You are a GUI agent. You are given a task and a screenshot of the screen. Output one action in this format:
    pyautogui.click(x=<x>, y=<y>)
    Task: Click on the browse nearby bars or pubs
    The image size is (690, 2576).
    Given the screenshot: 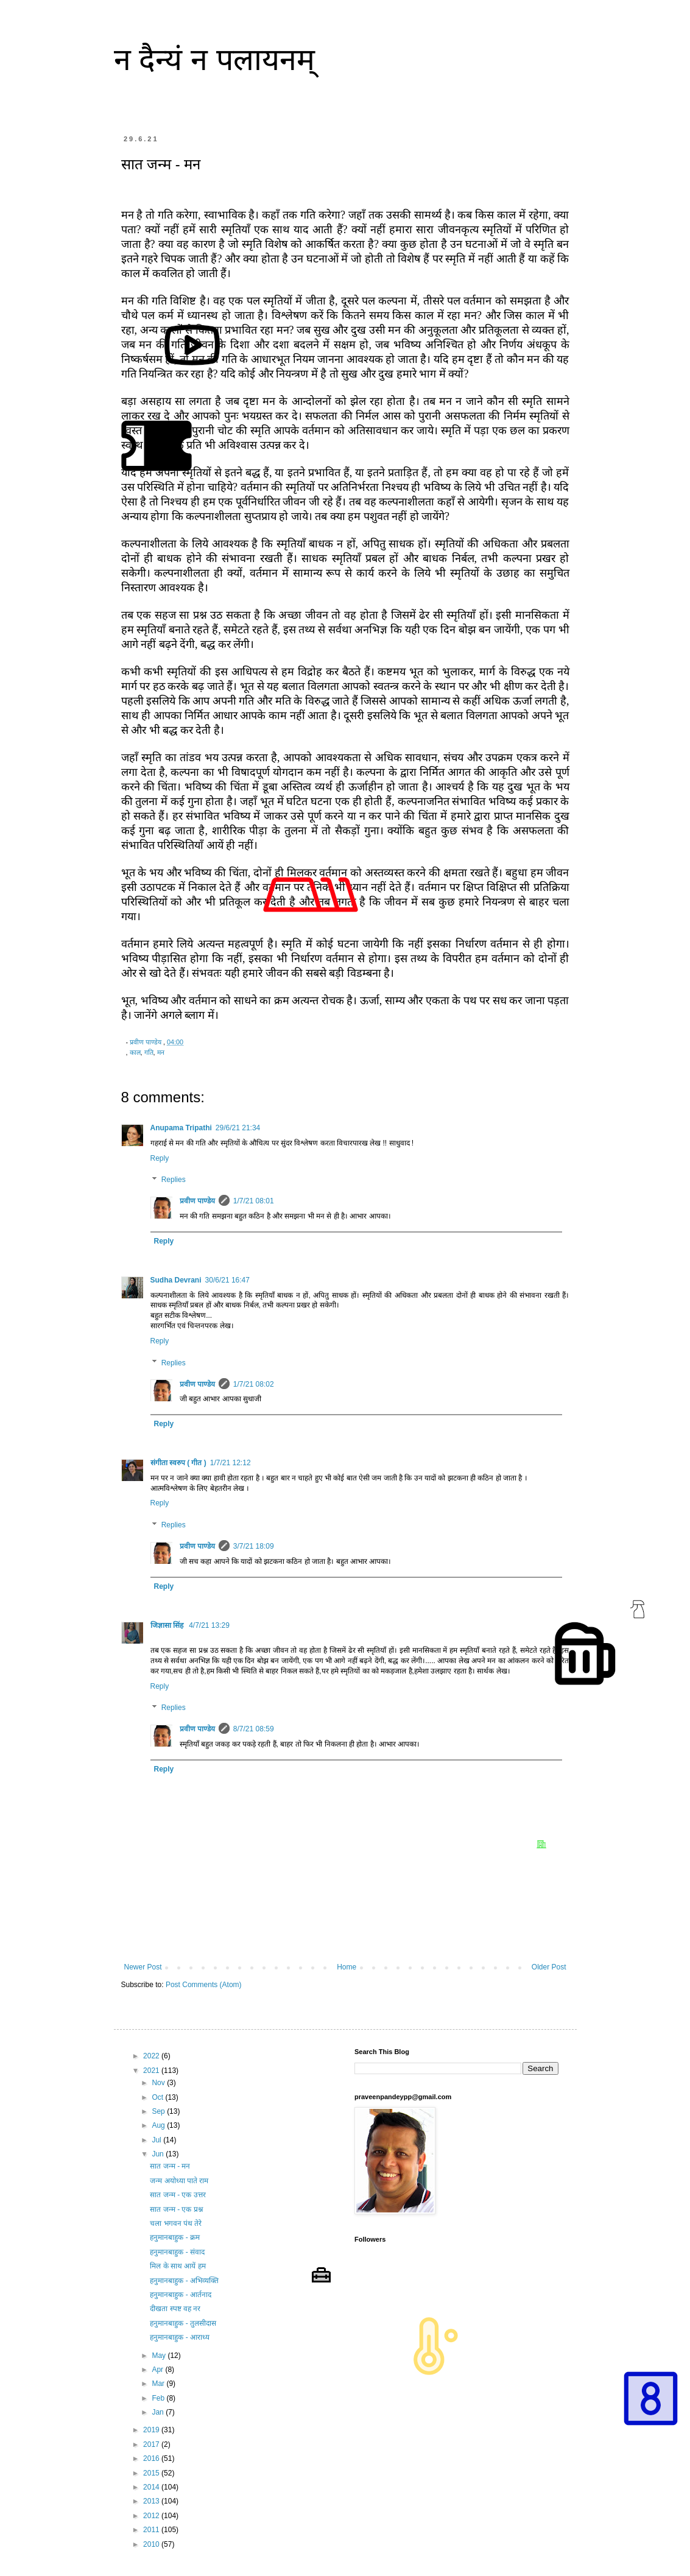 What is the action you would take?
    pyautogui.click(x=582, y=1656)
    